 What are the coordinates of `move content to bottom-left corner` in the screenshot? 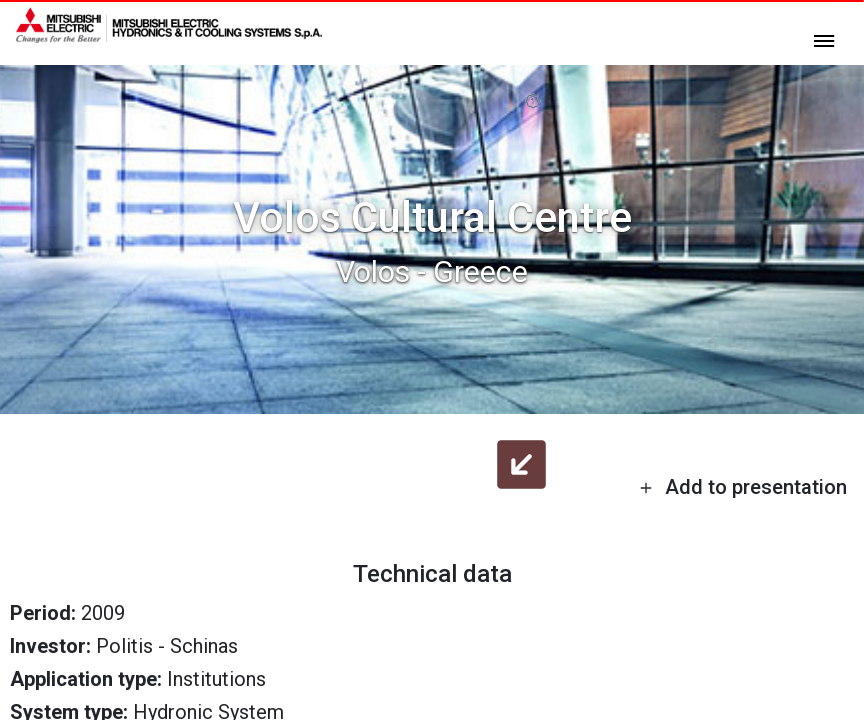 It's located at (521, 464).